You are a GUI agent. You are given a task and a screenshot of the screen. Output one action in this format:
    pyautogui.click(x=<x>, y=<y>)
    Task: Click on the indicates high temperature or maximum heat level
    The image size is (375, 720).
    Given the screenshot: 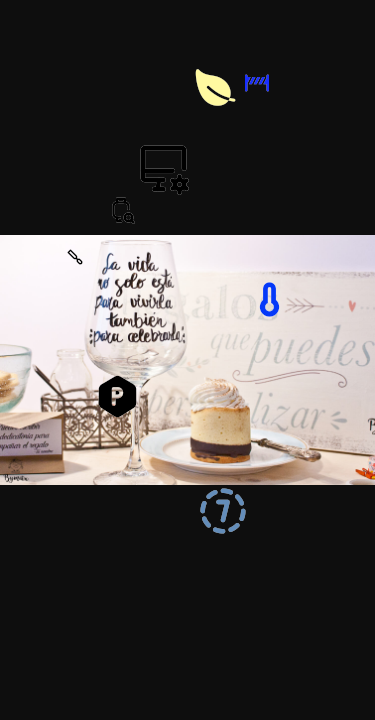 What is the action you would take?
    pyautogui.click(x=269, y=299)
    